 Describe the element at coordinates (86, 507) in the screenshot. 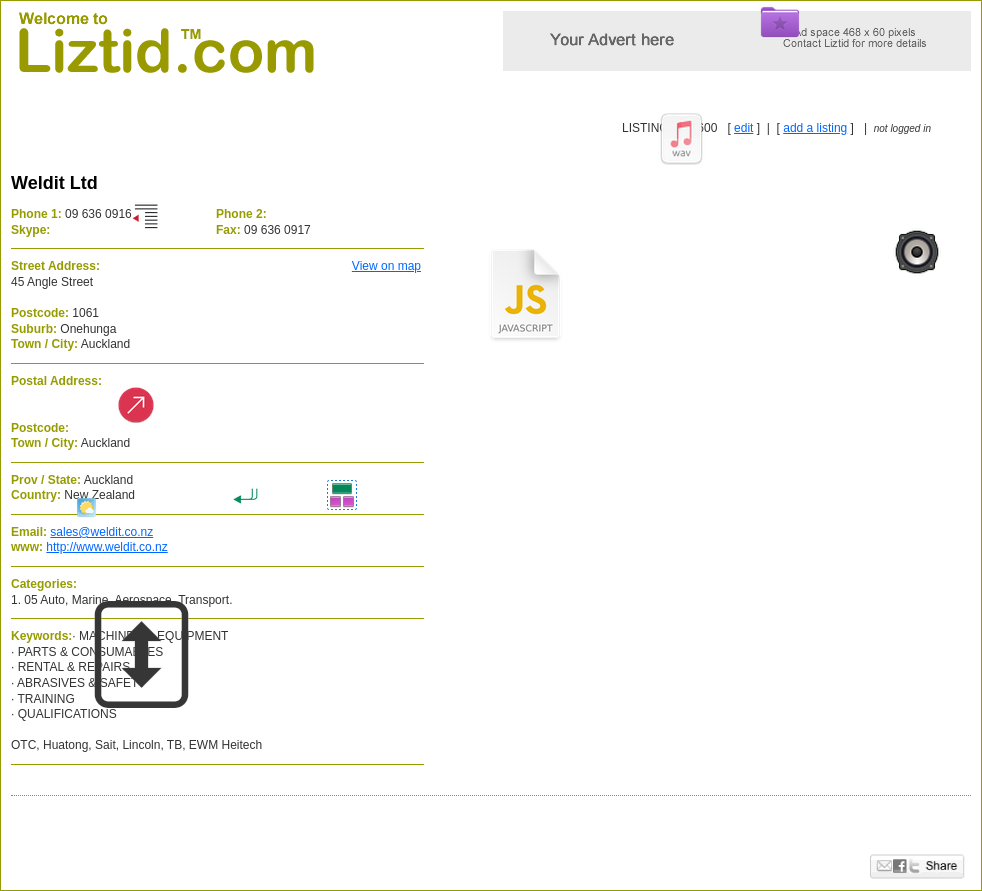

I see `open the weather app` at that location.